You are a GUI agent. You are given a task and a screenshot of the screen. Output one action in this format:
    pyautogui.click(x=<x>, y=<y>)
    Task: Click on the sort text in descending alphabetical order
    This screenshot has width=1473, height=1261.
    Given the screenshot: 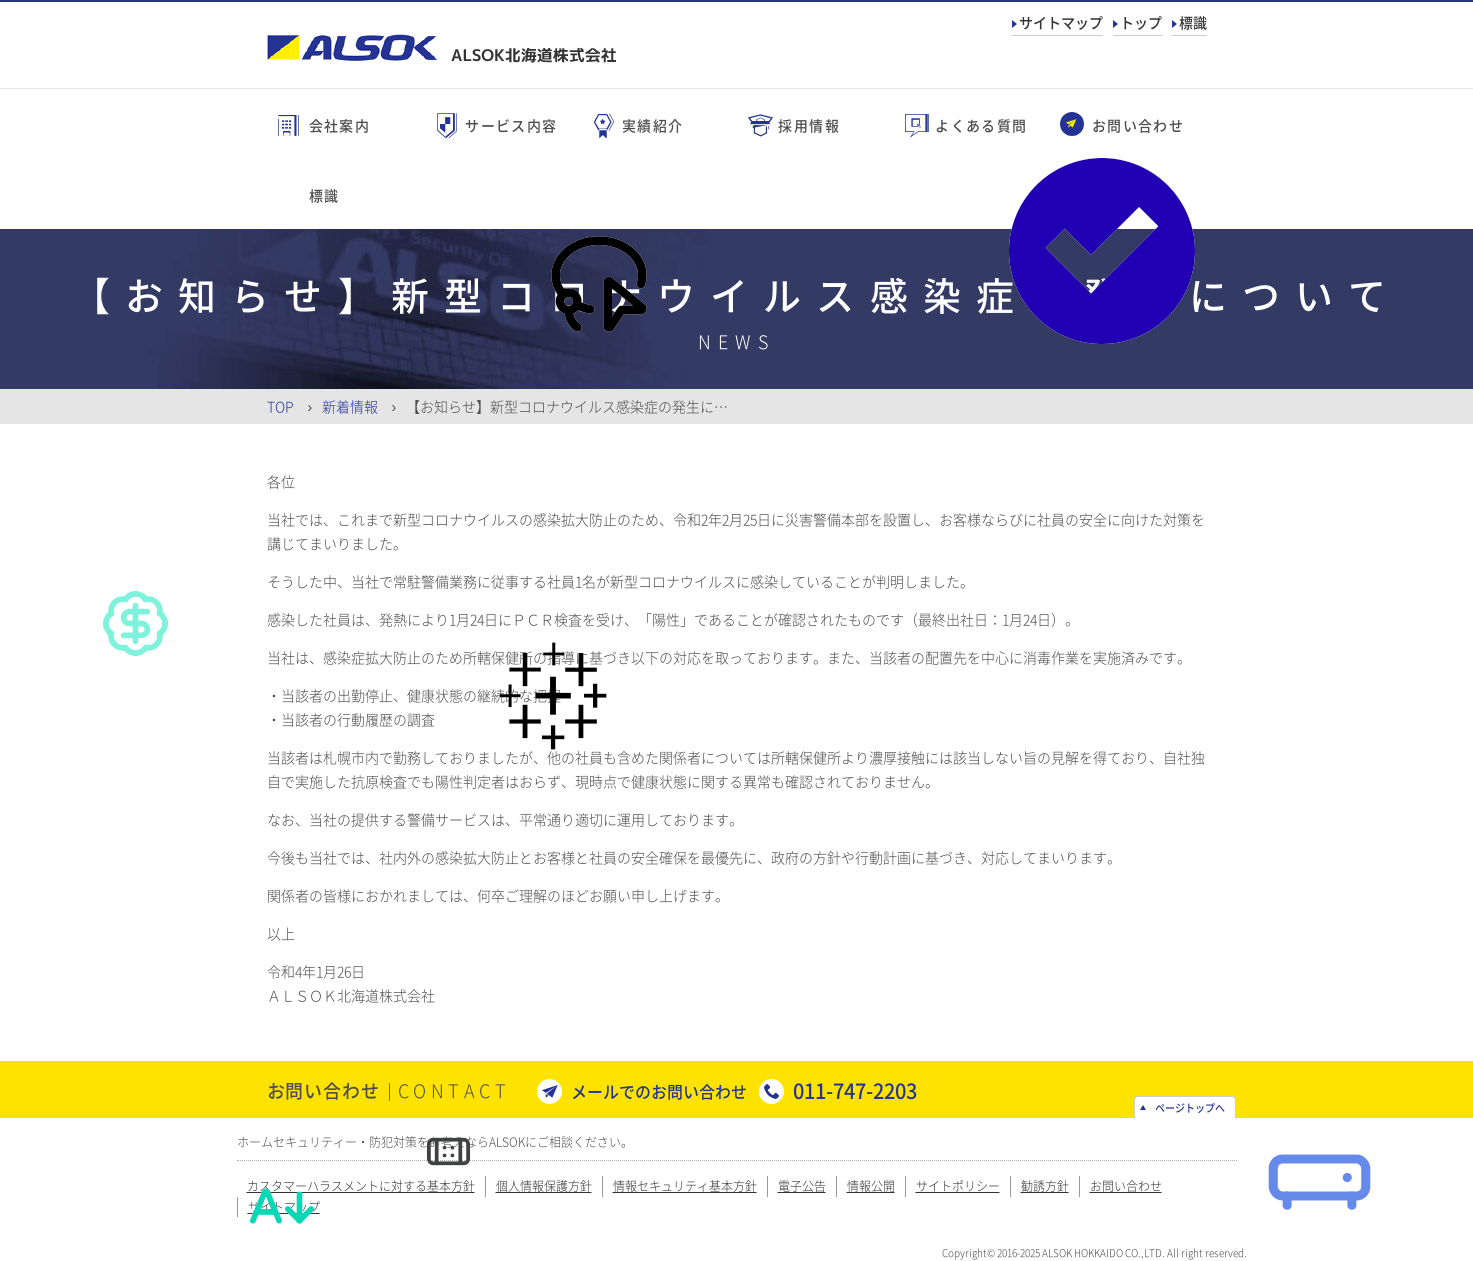 What is the action you would take?
    pyautogui.click(x=282, y=1209)
    